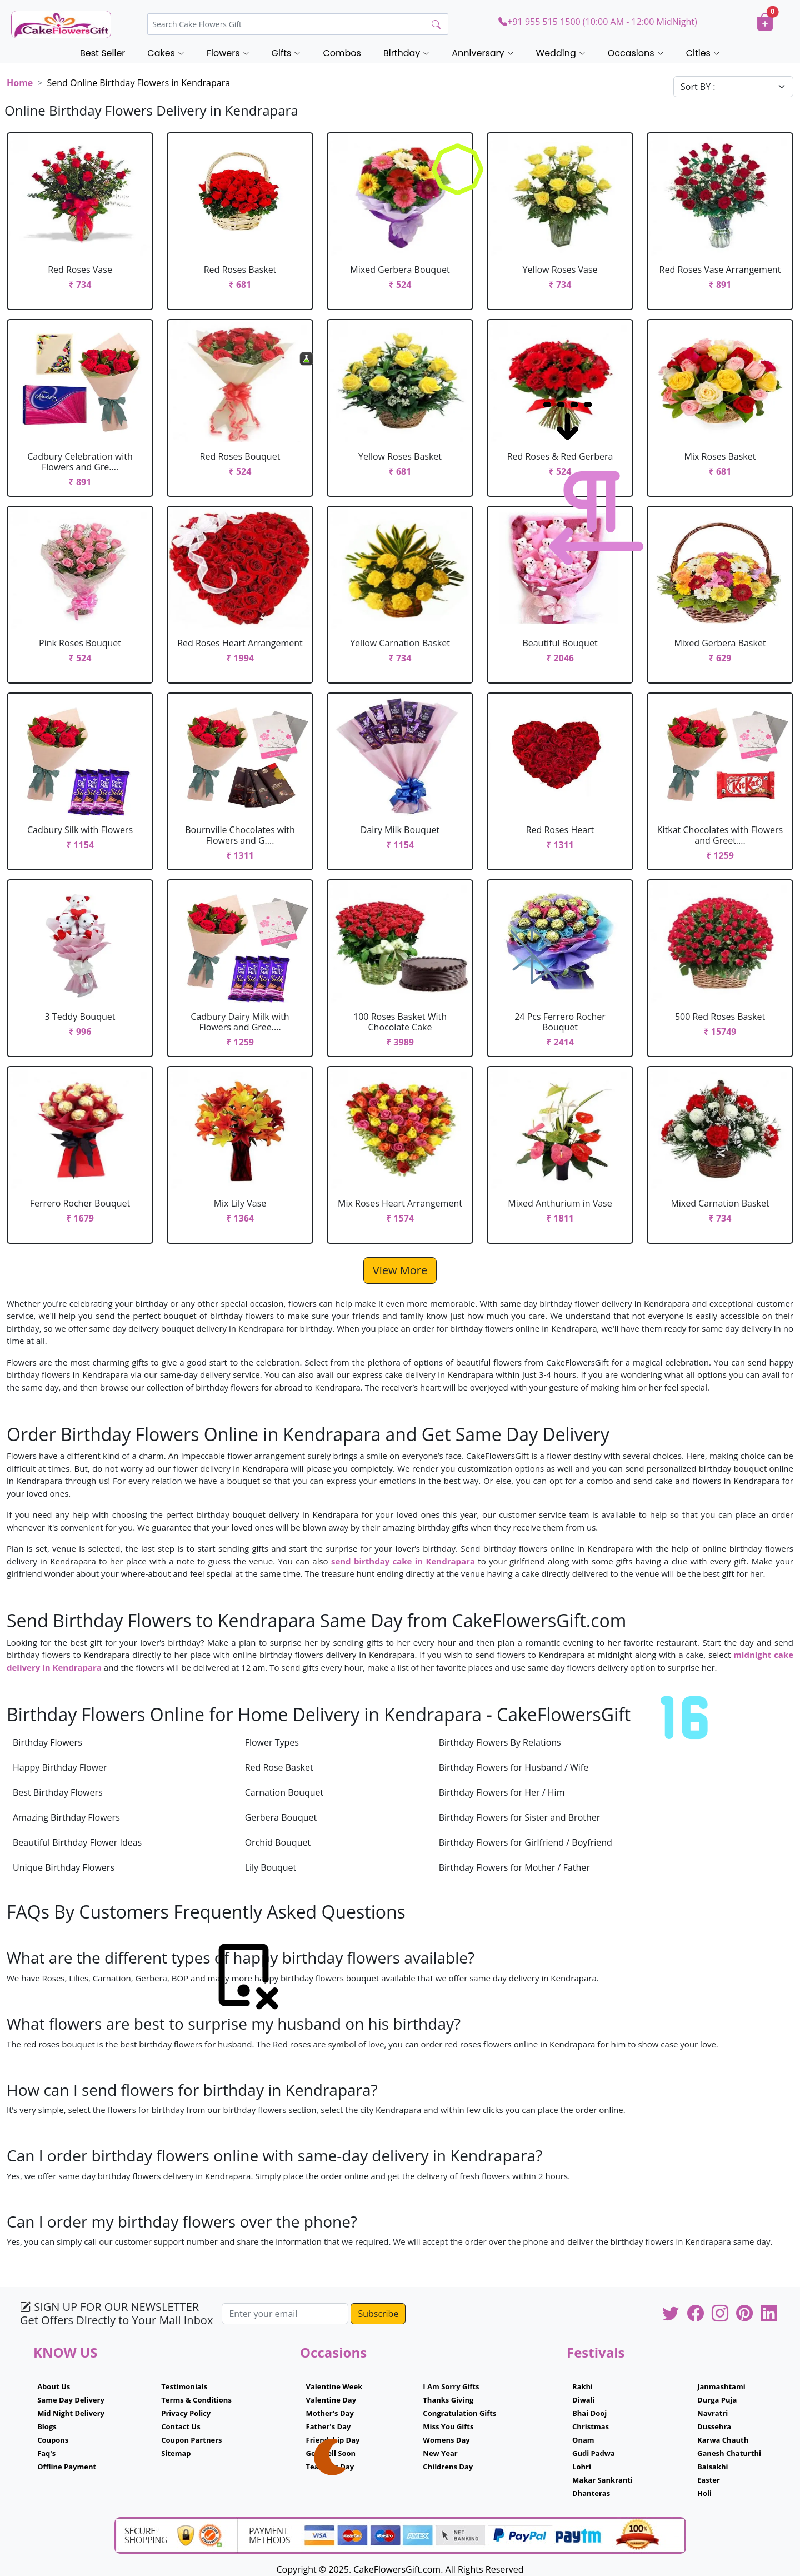  What do you see at coordinates (306, 358) in the screenshot?
I see `open science or chemistry application` at bounding box center [306, 358].